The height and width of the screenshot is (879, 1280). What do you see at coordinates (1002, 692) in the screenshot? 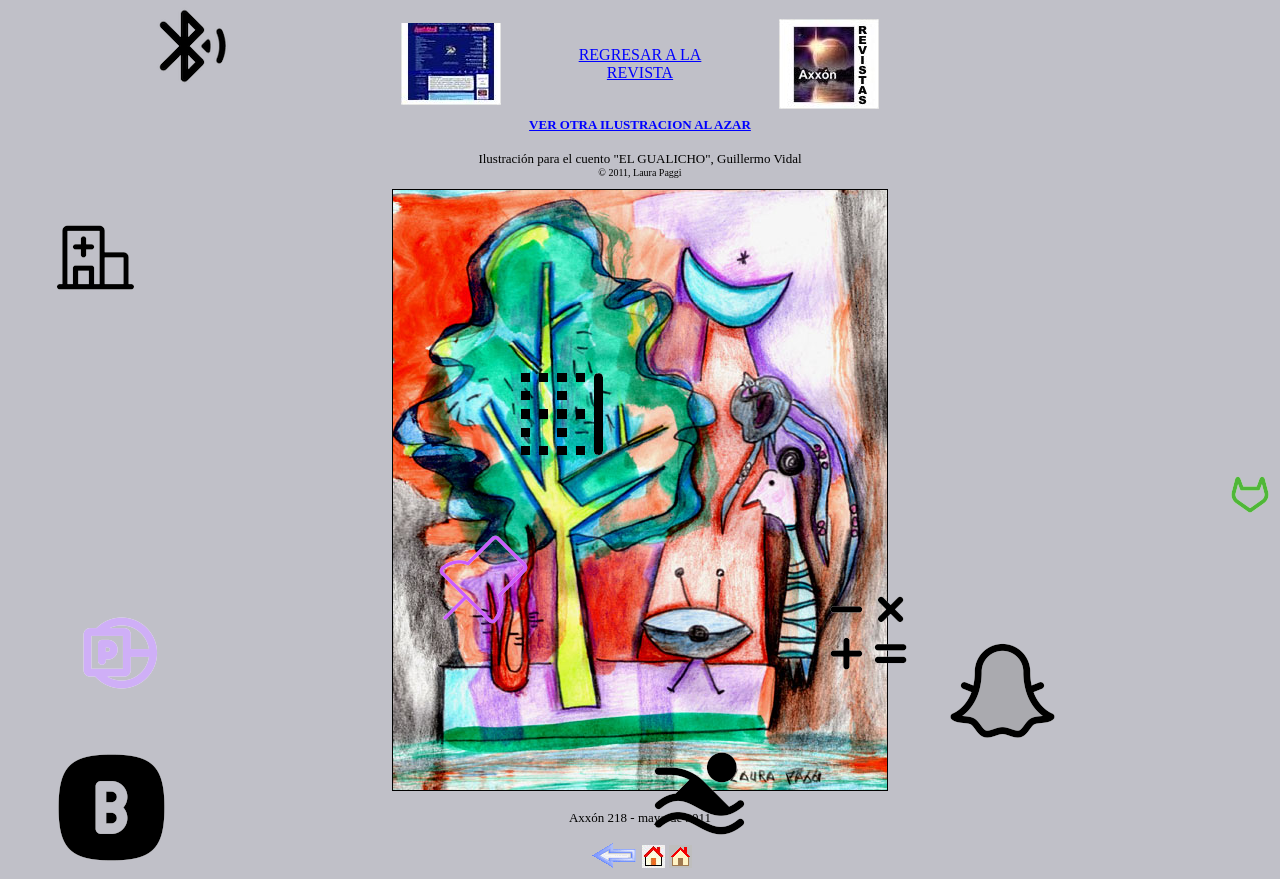
I see `open snapchat app` at bounding box center [1002, 692].